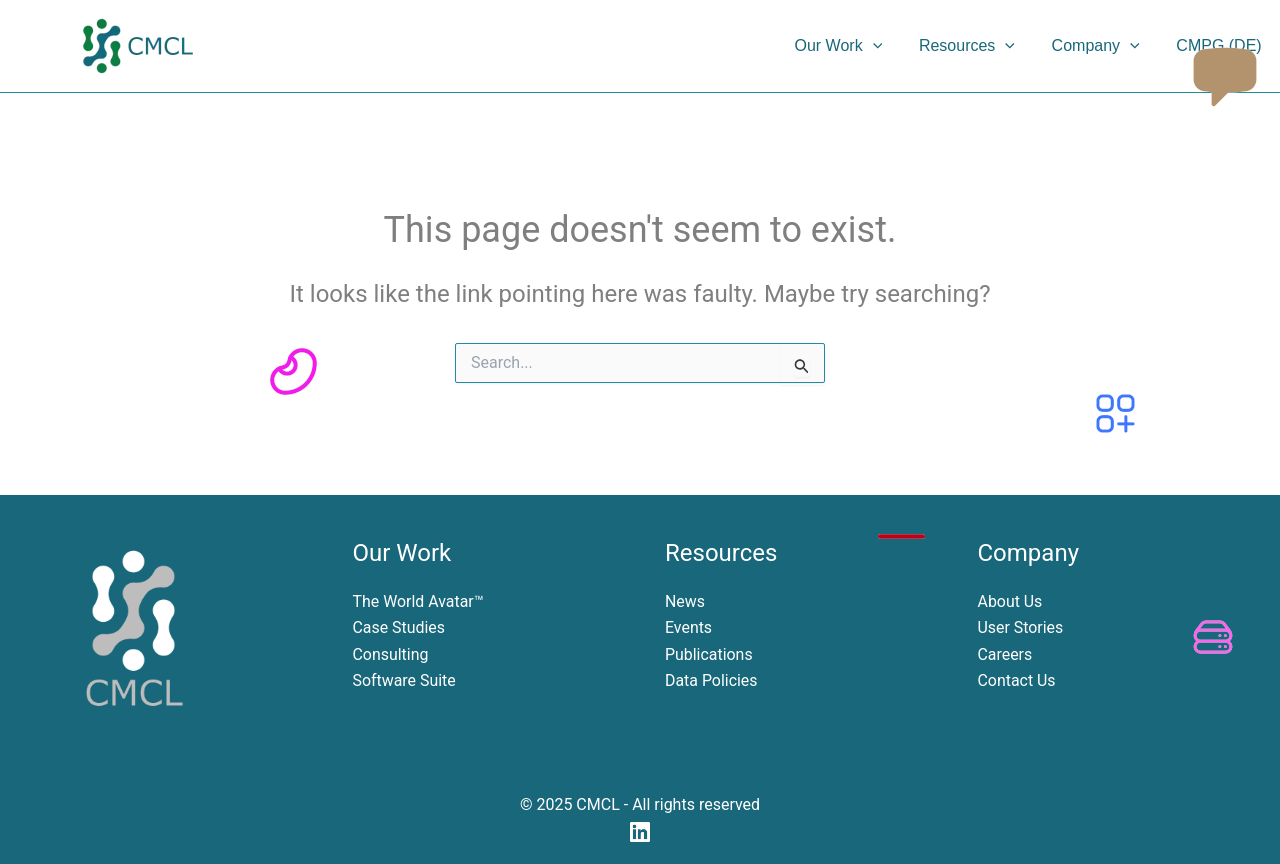 The width and height of the screenshot is (1280, 864). I want to click on open chat or messaging, so click(1225, 77).